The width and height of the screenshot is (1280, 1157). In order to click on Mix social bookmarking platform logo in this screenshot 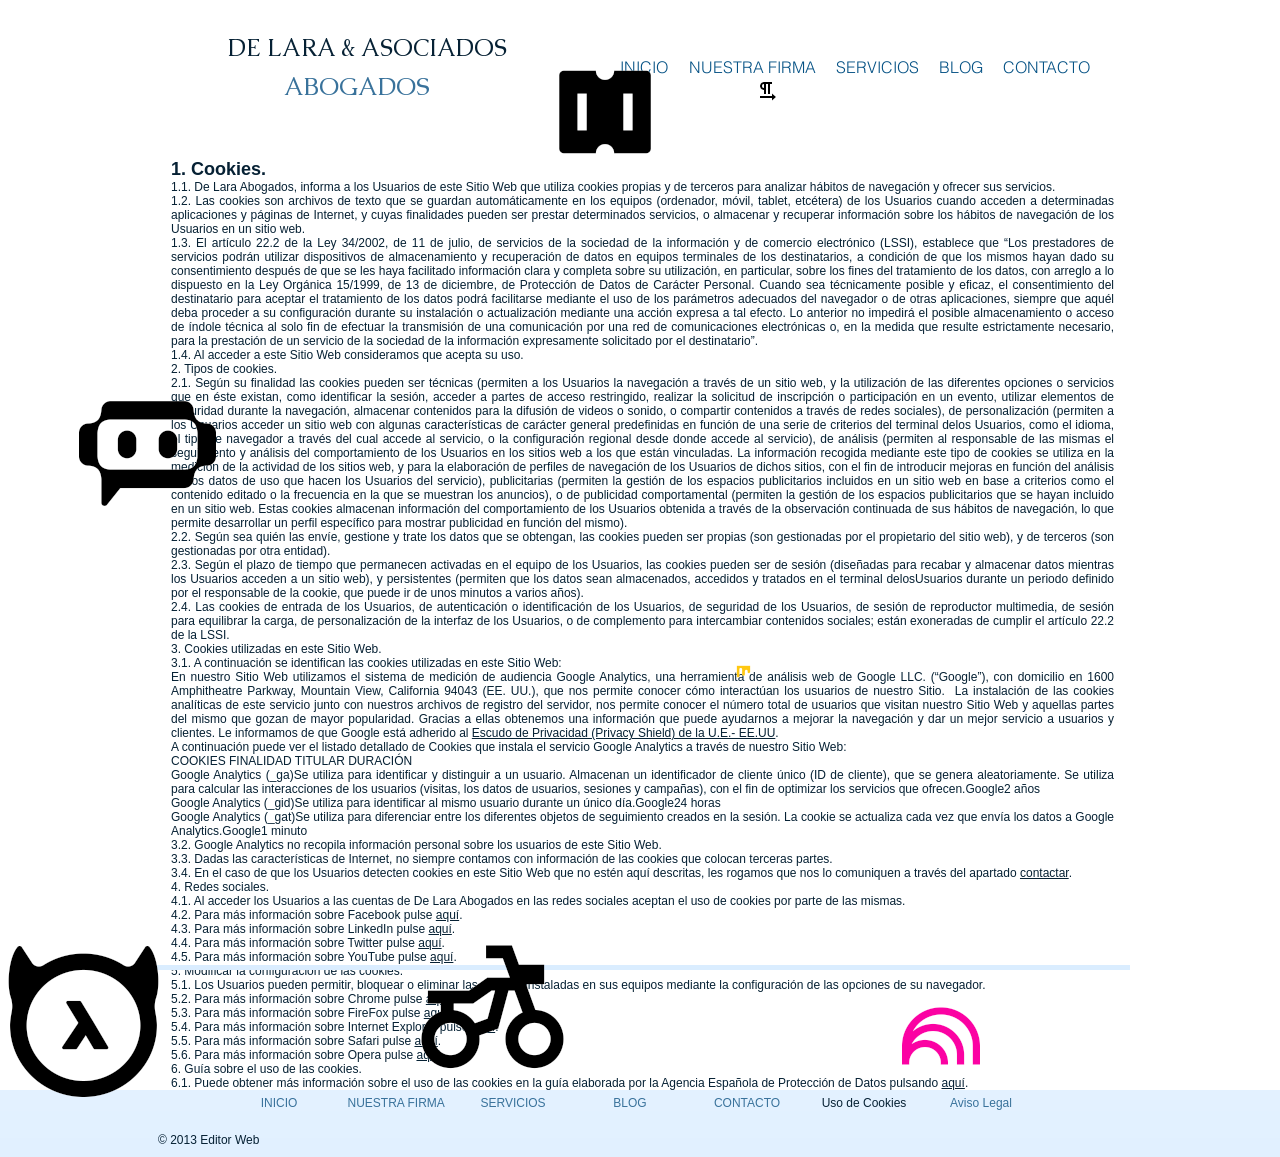, I will do `click(743, 671)`.